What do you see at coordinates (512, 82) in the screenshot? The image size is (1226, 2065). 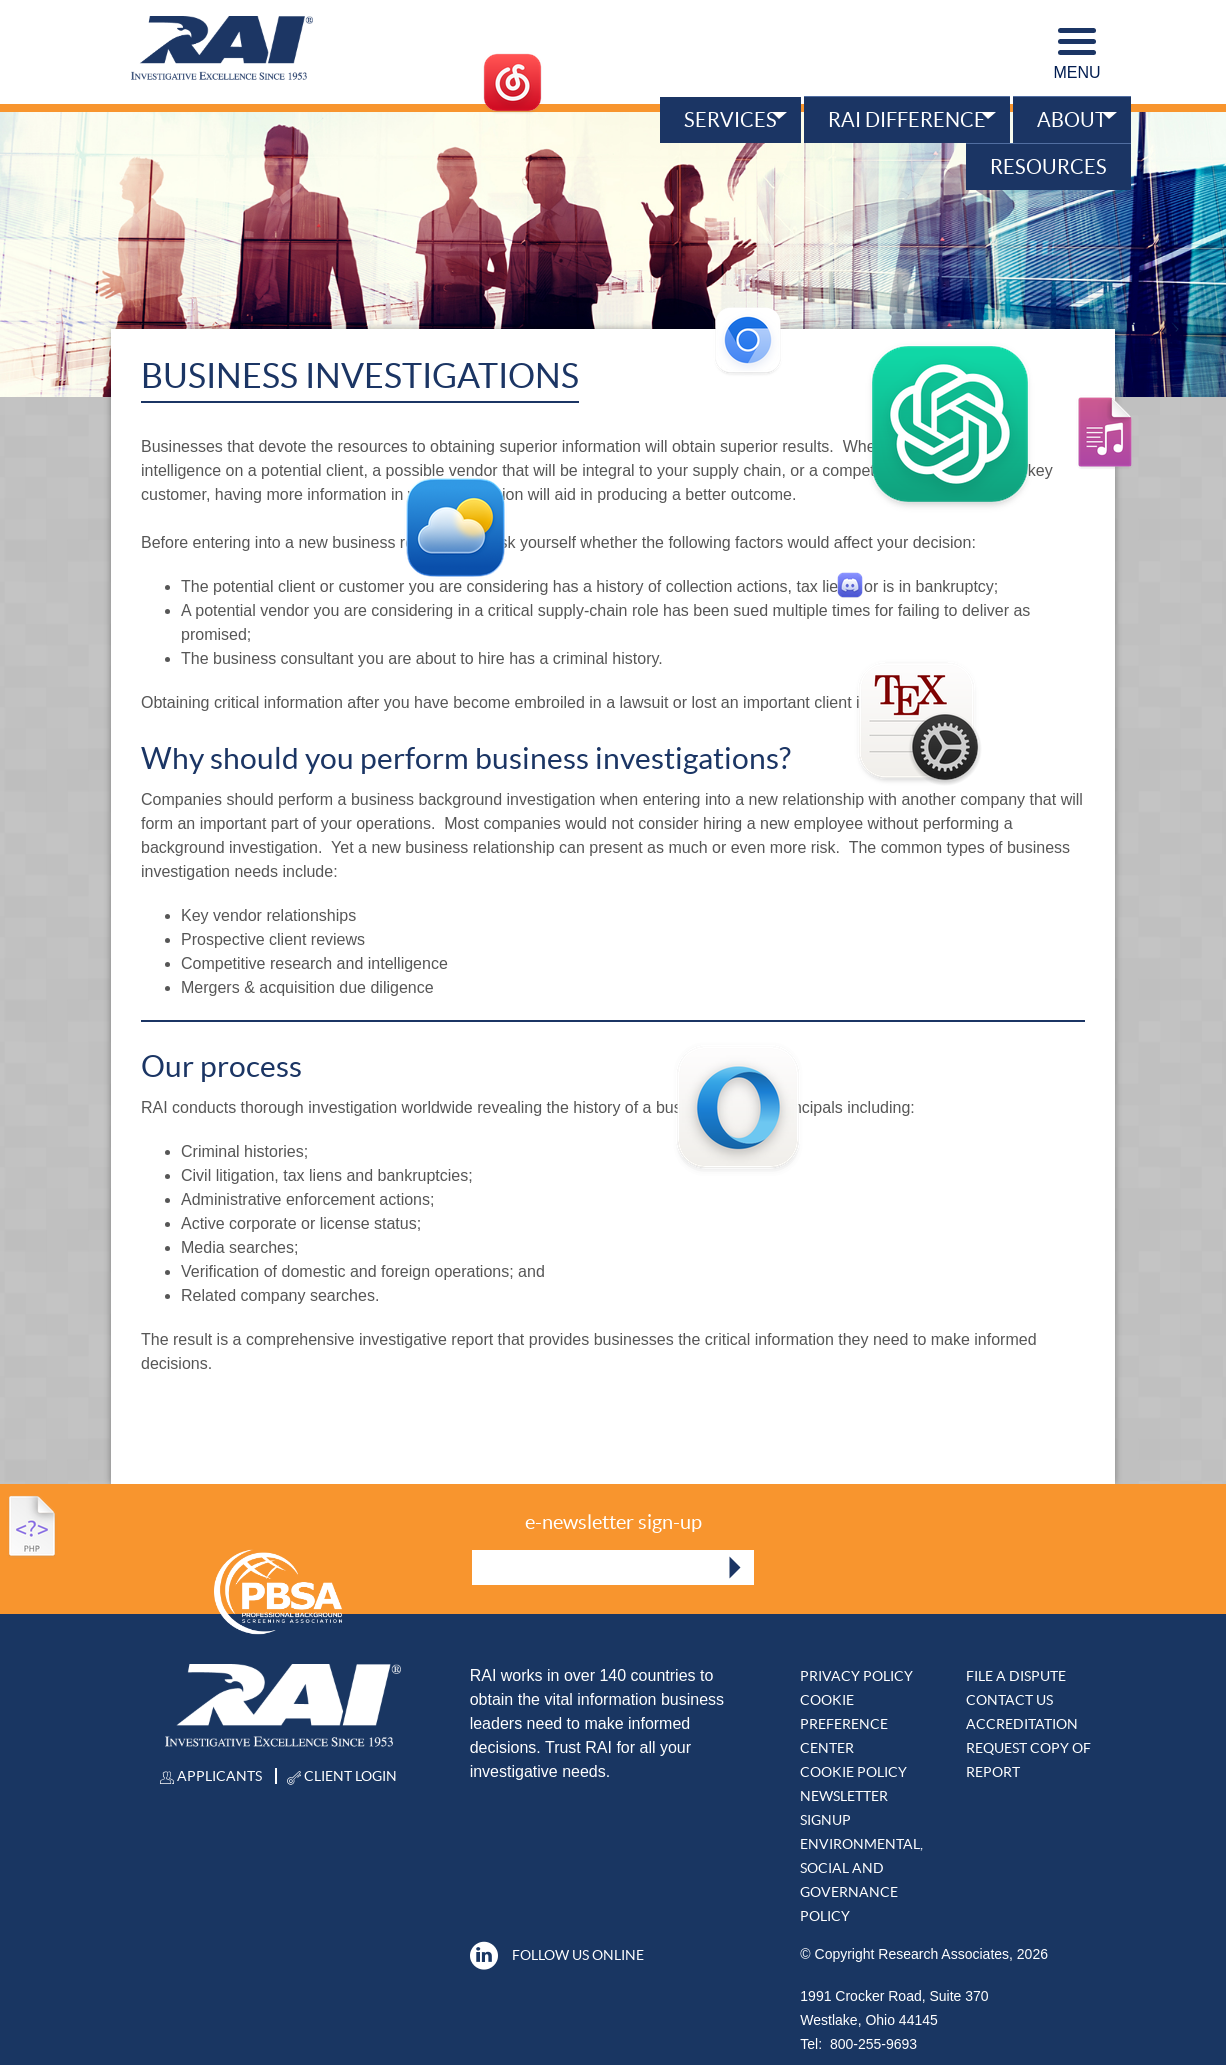 I see `open netease cloud music app` at bounding box center [512, 82].